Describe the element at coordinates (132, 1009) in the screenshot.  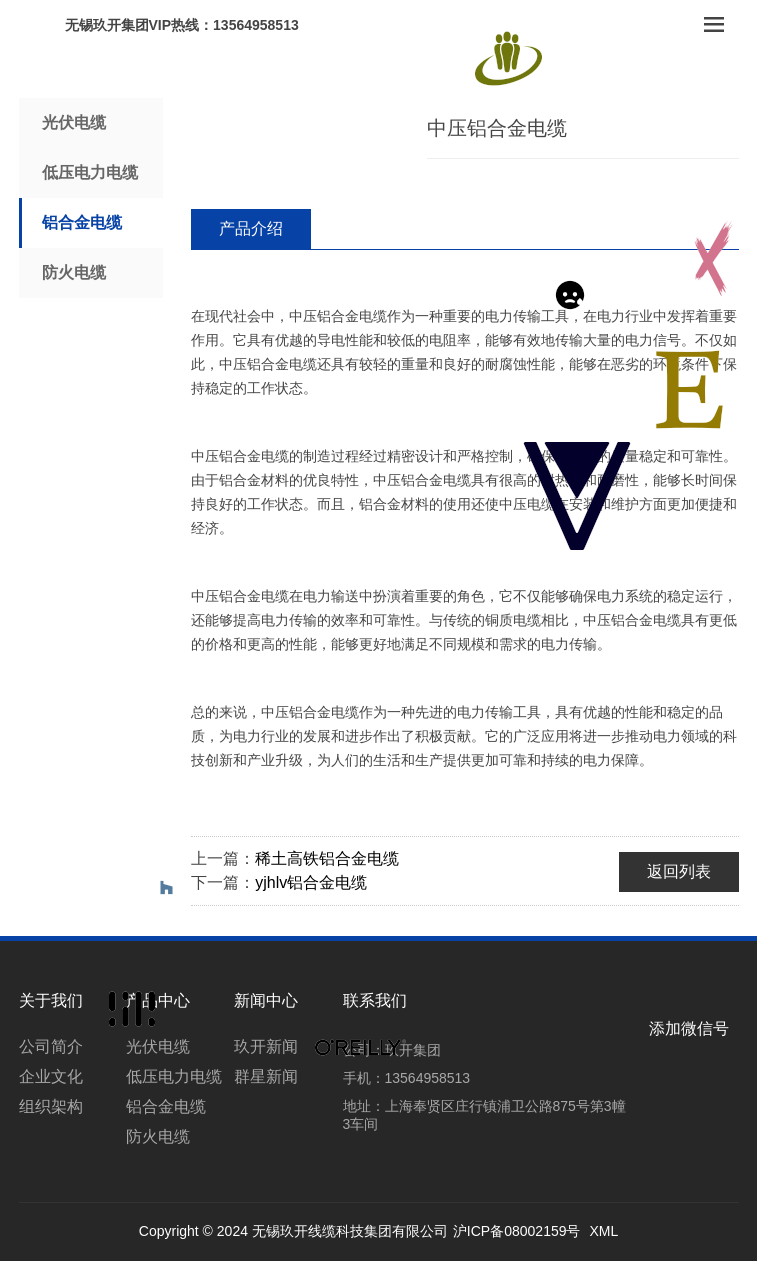
I see `scrollreveal javascript library logo` at that location.